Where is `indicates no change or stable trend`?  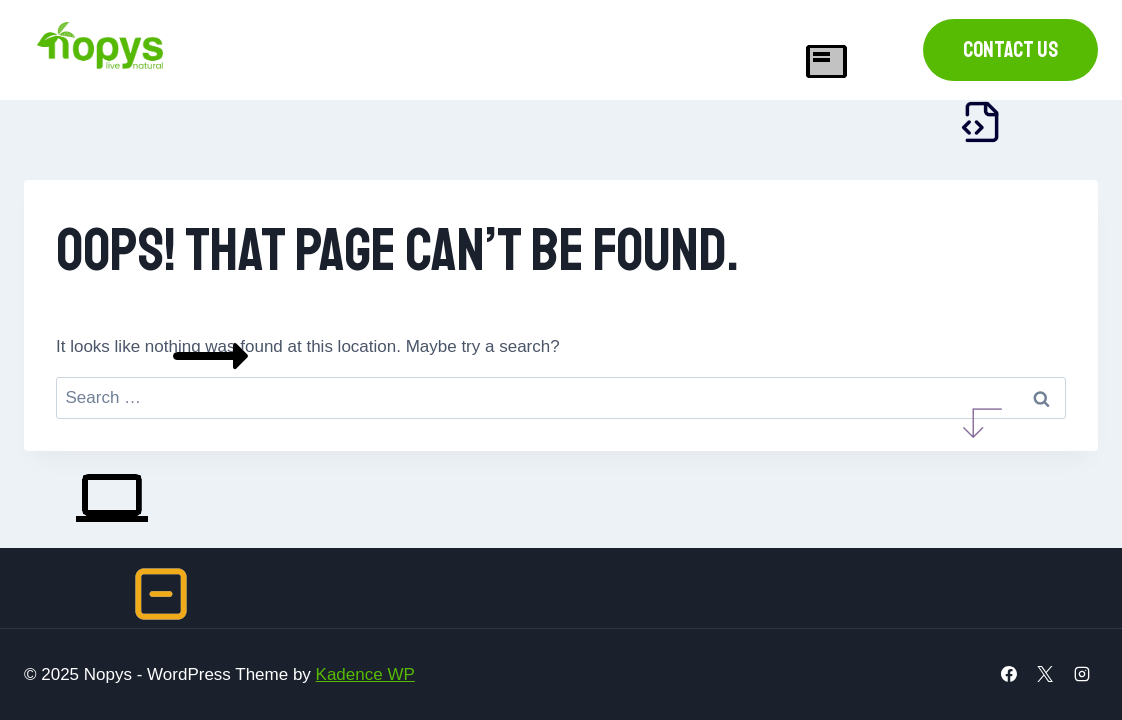 indicates no change or stable trend is located at coordinates (209, 356).